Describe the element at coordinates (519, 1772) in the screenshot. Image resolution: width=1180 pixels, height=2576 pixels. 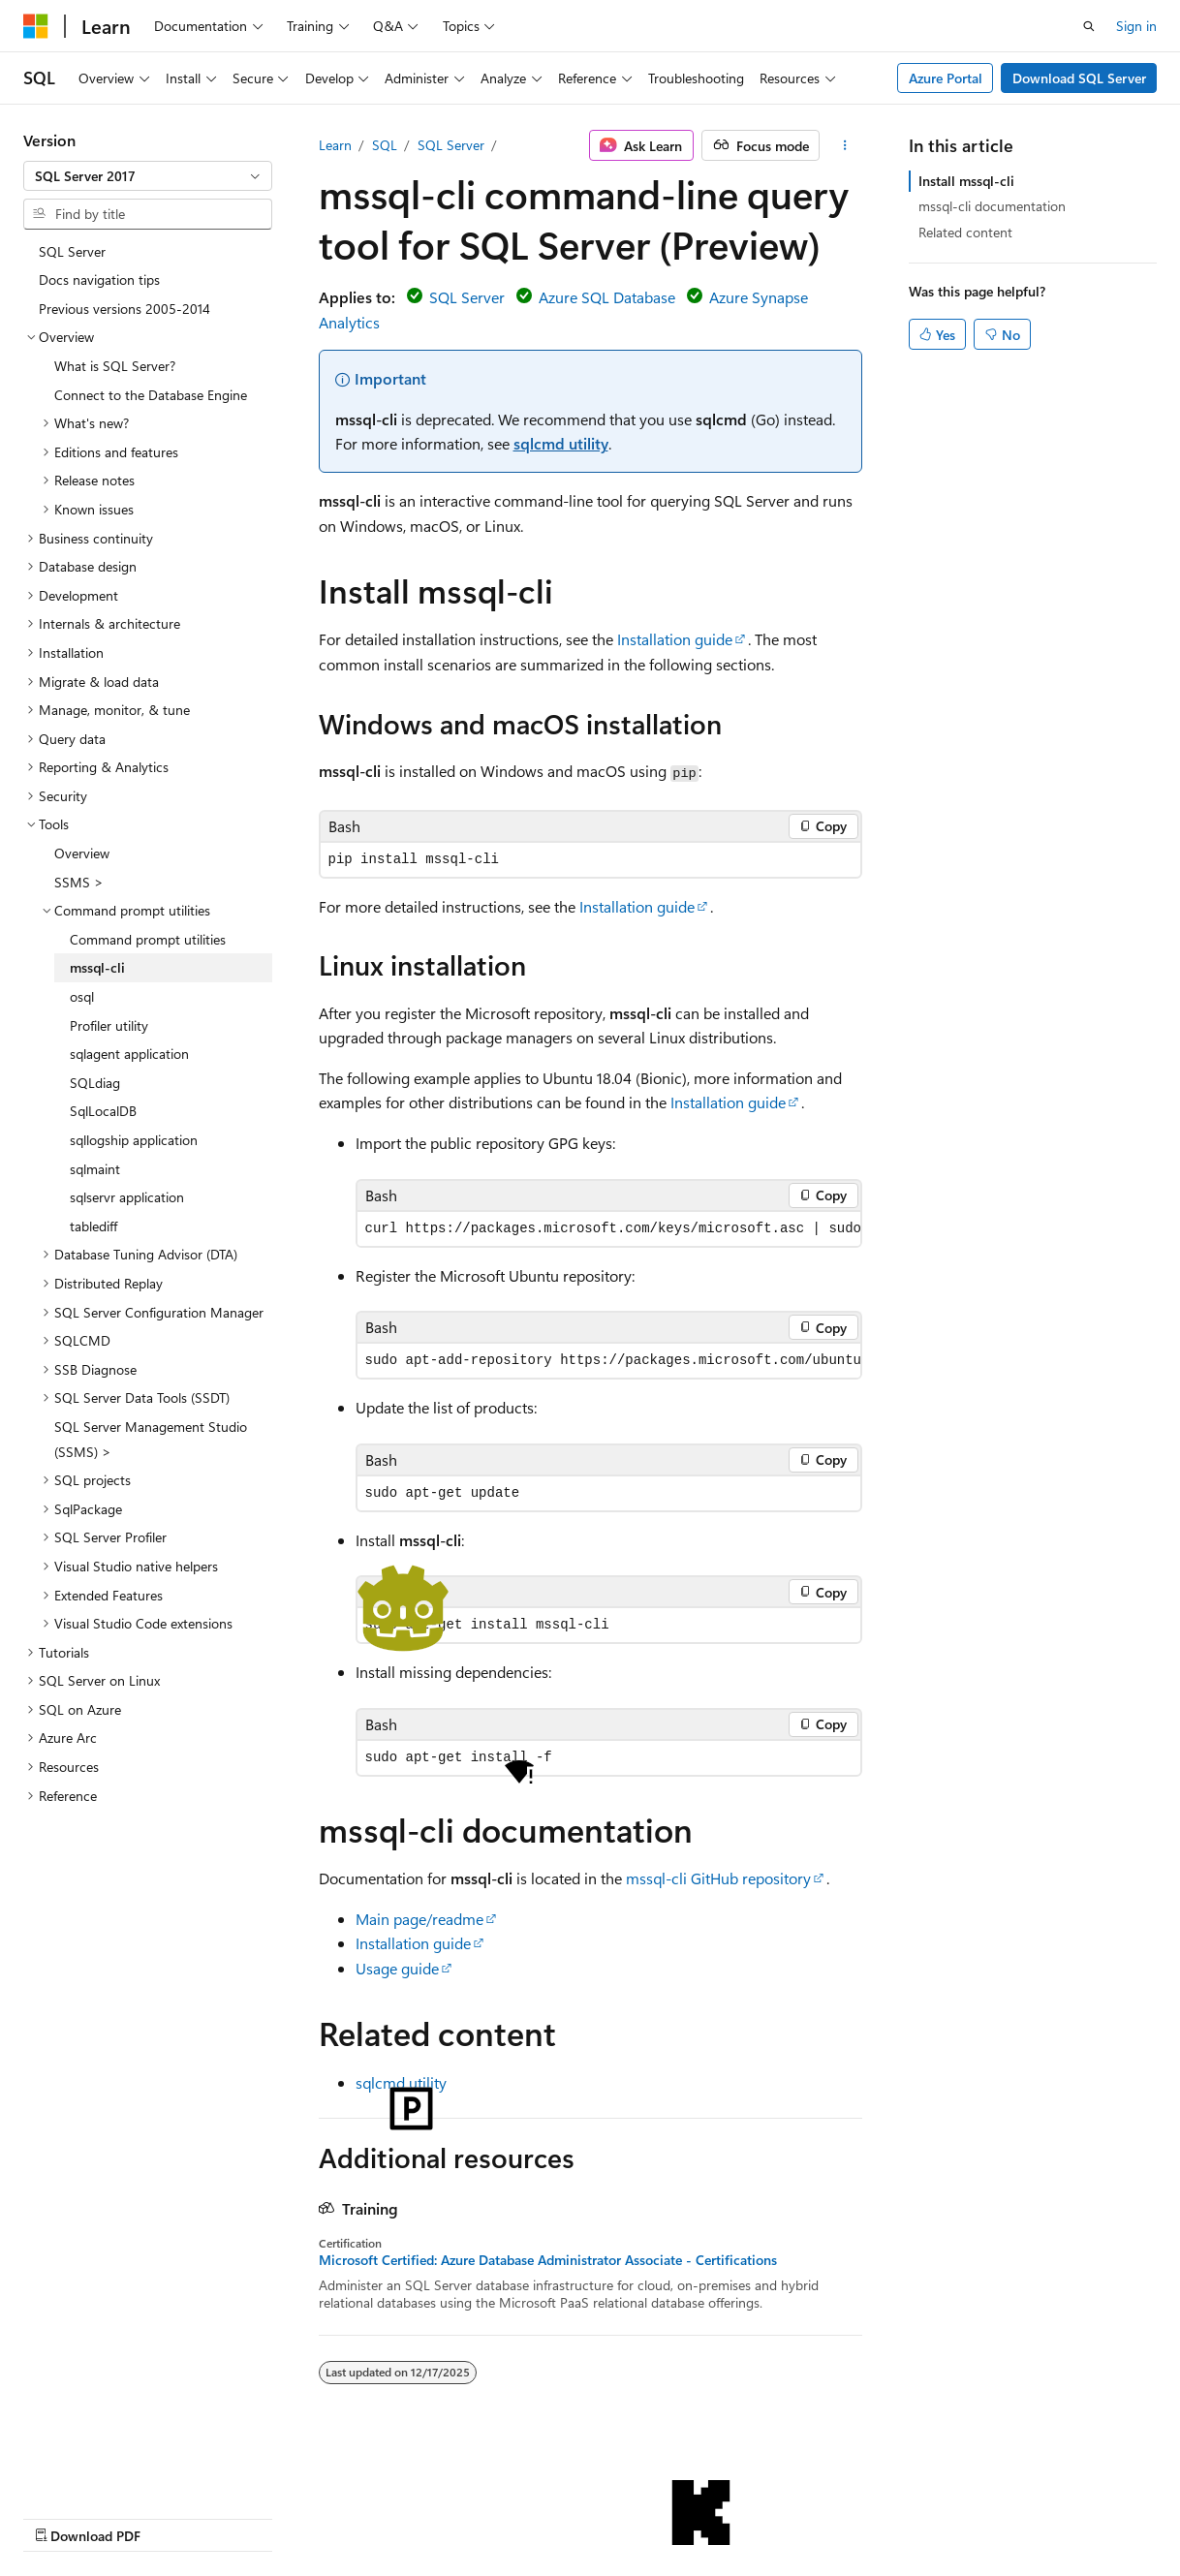
I see `indicates a wifi connection error` at that location.